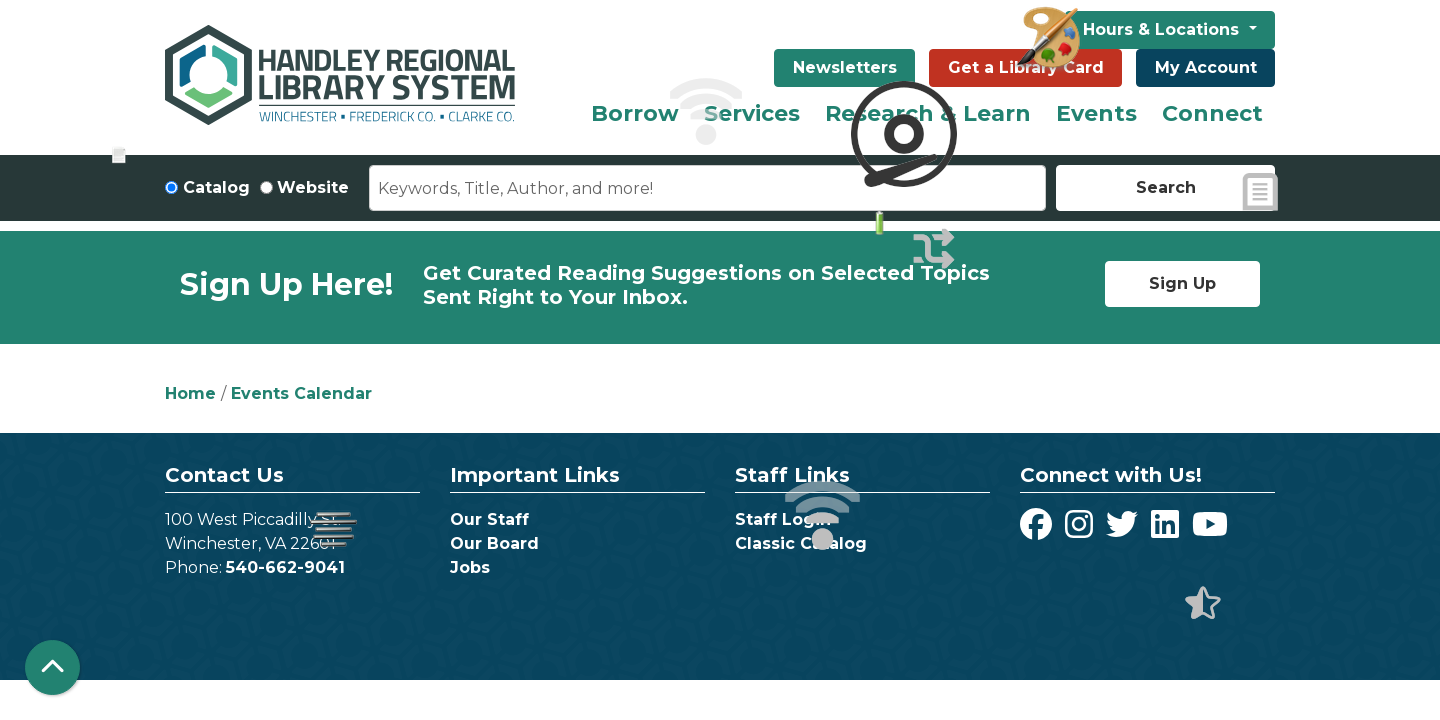 This screenshot has width=1440, height=720. Describe the element at coordinates (904, 134) in the screenshot. I see `open disk utility to manage storage devices` at that location.